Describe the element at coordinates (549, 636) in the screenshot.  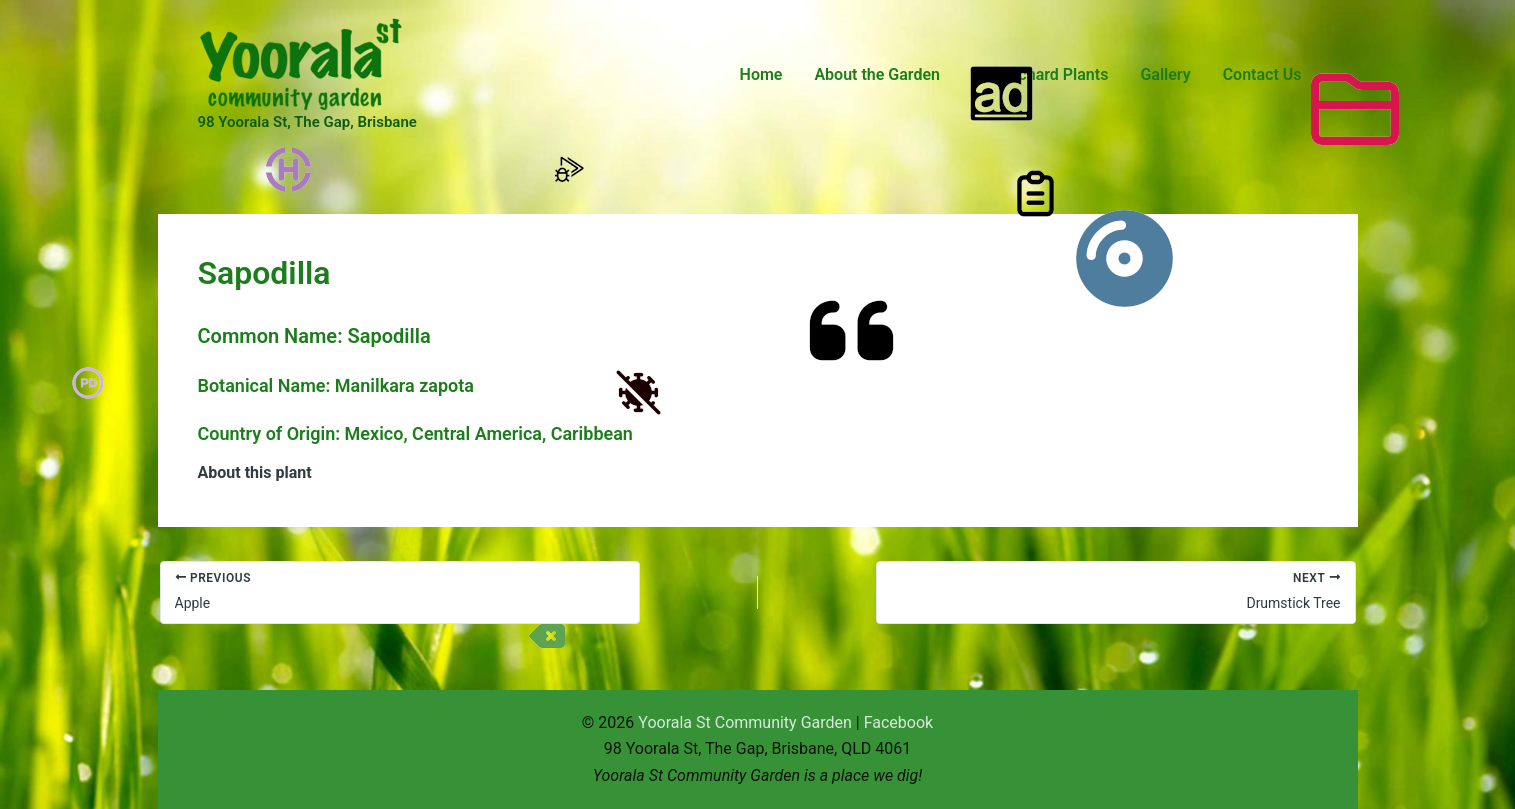
I see `delete the last character or input` at that location.